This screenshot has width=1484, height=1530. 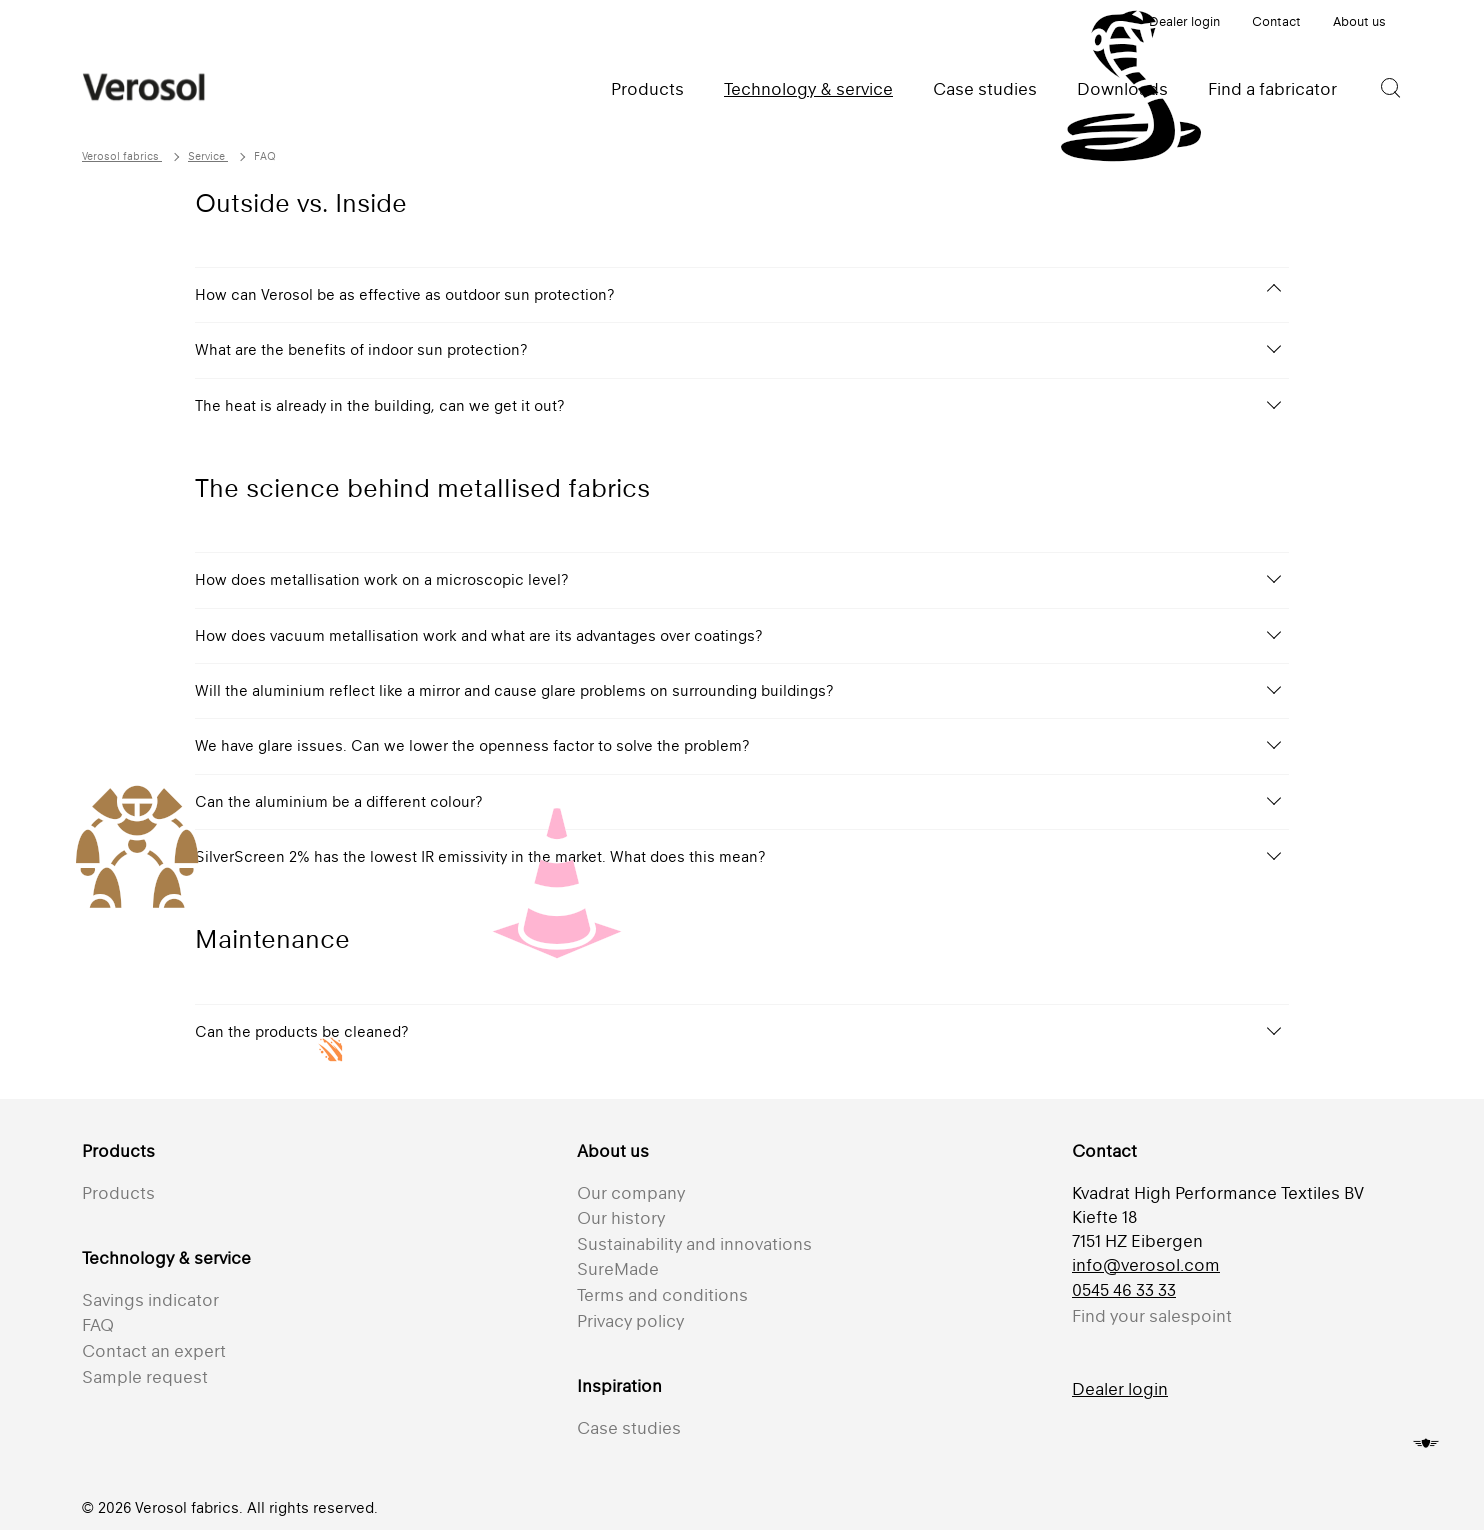 I want to click on cobra or snake character icon in a game interface, so click(x=1131, y=86).